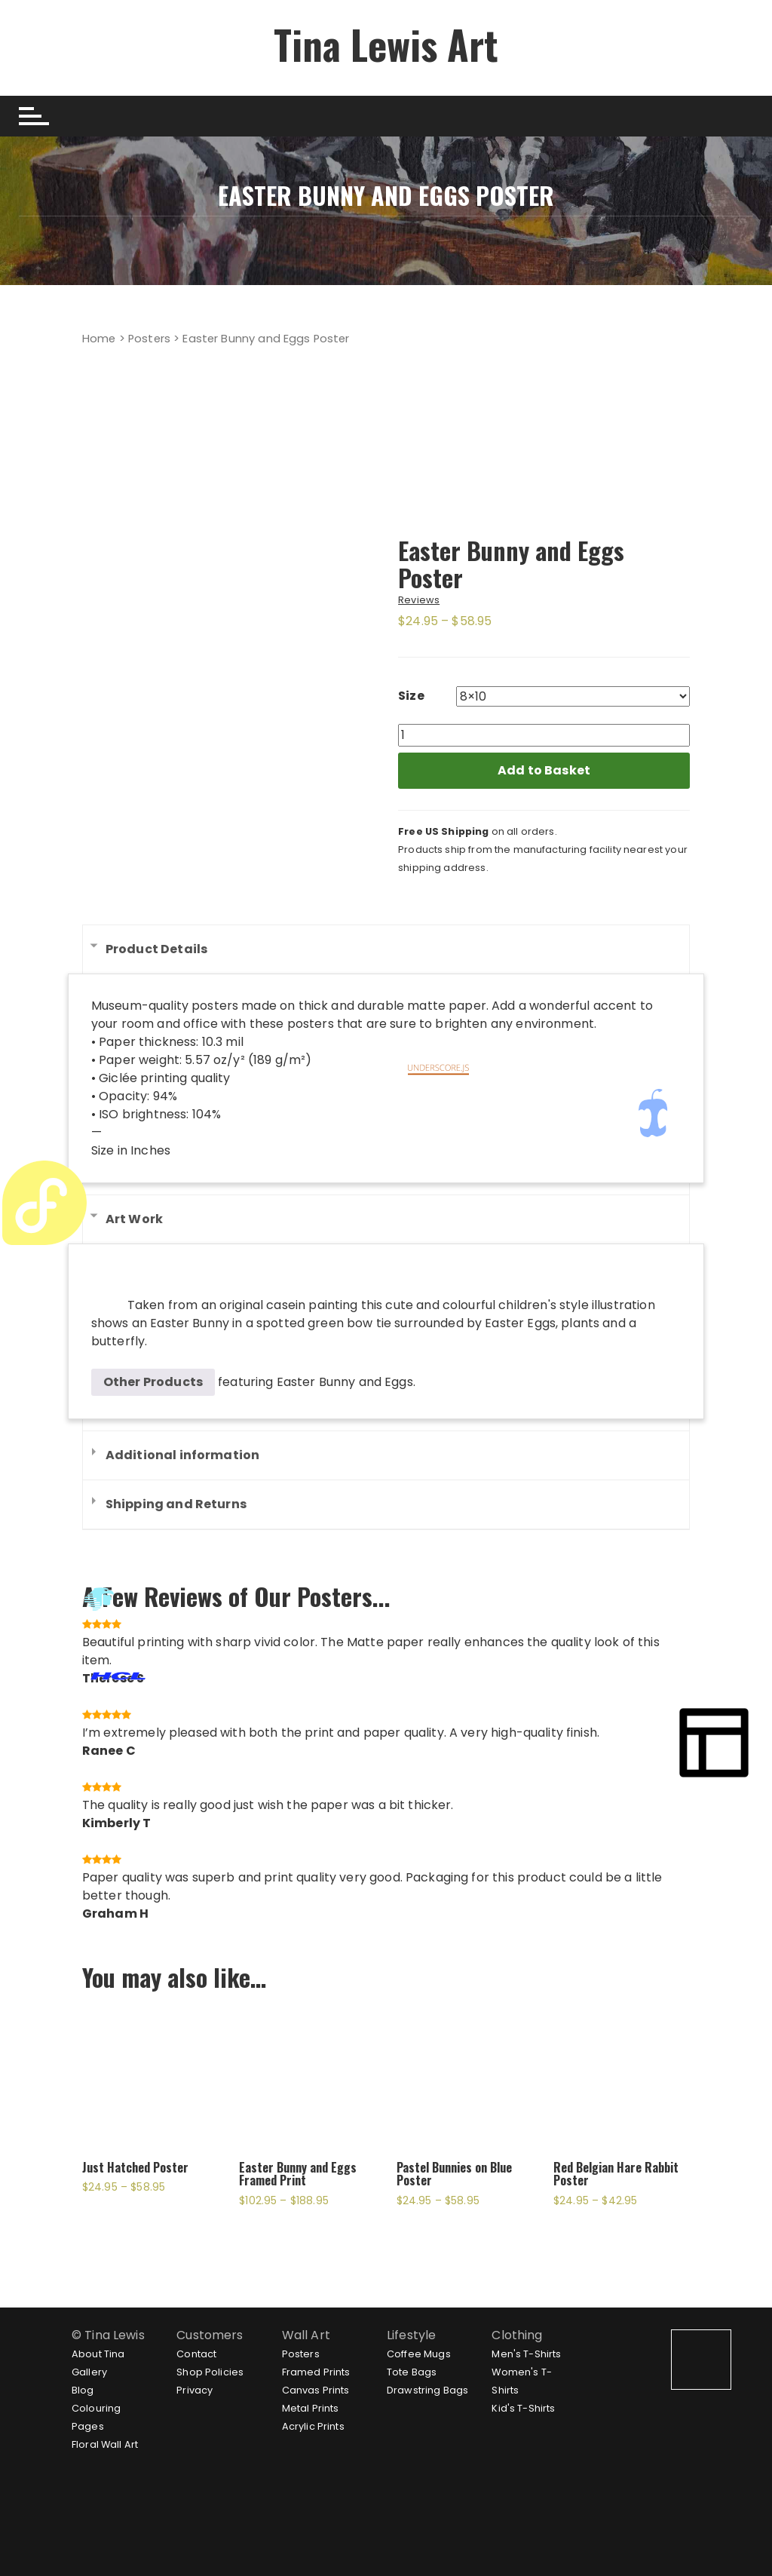 This screenshot has height=2576, width=772. I want to click on underscore.js library logo, so click(438, 1069).